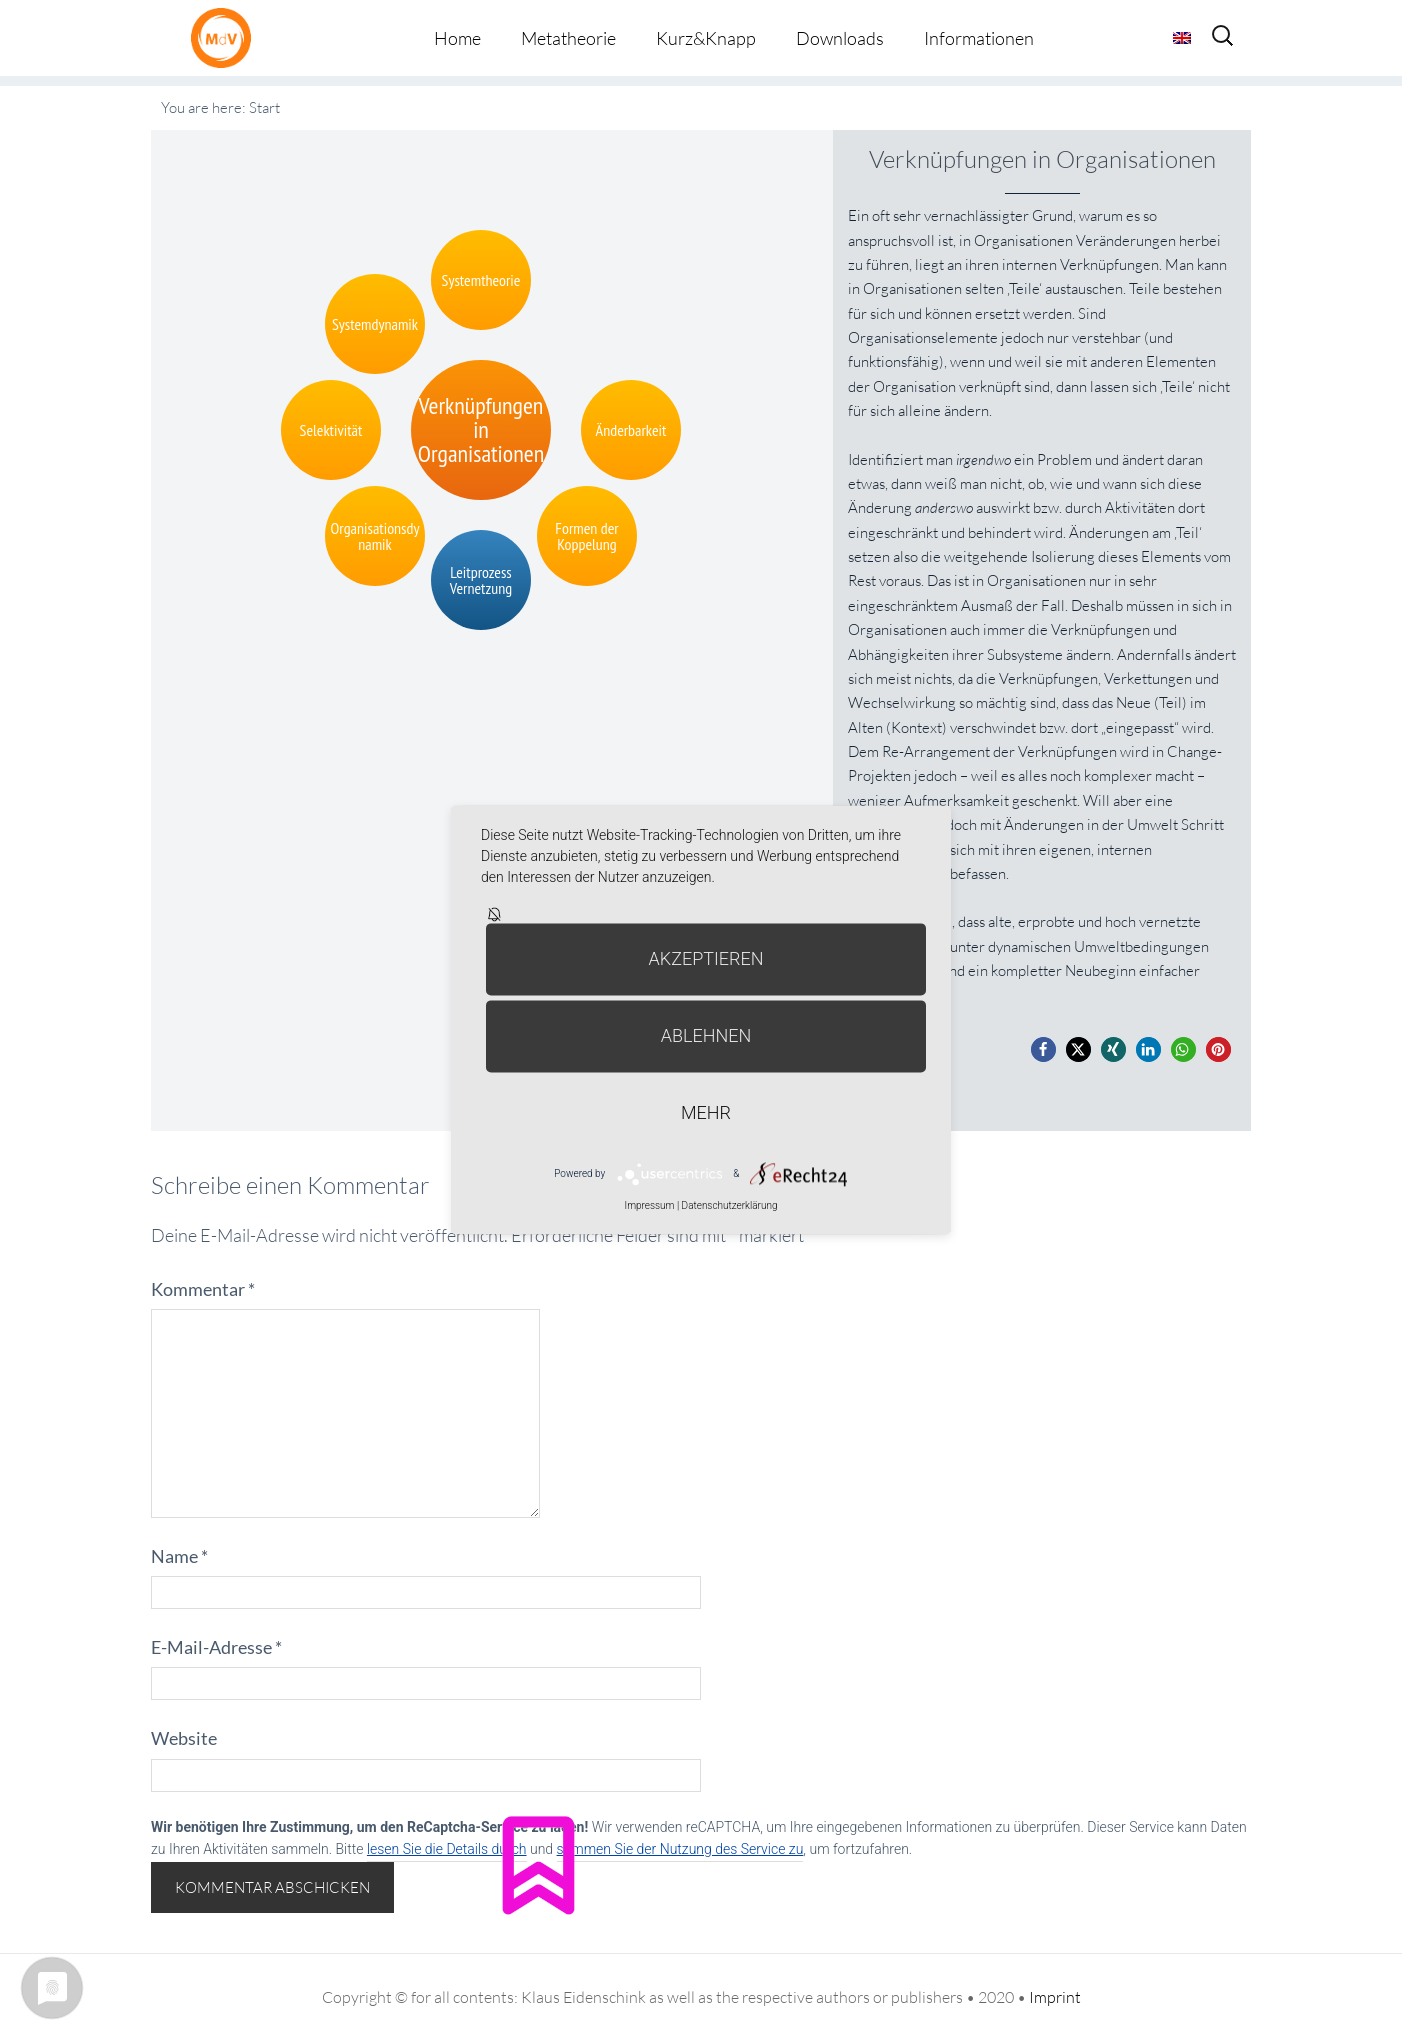  I want to click on save this item for later, so click(538, 1863).